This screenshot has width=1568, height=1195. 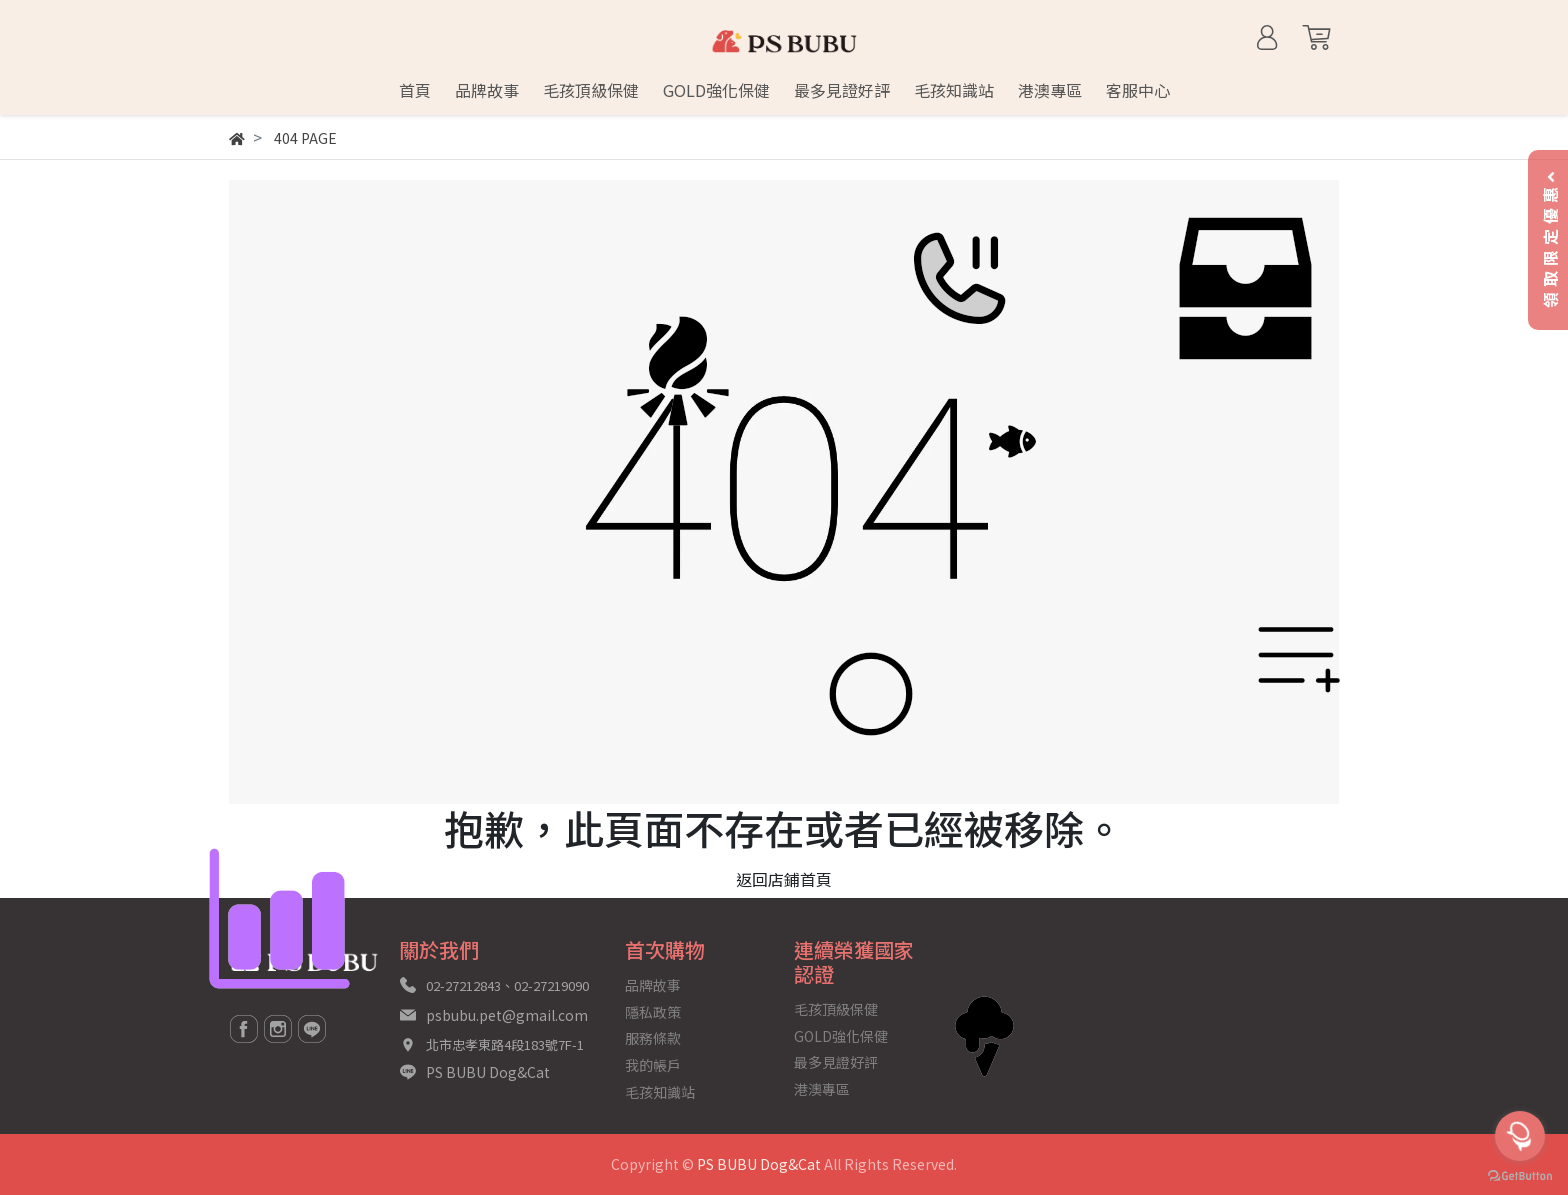 I want to click on access camping or outdoor activity features, so click(x=678, y=371).